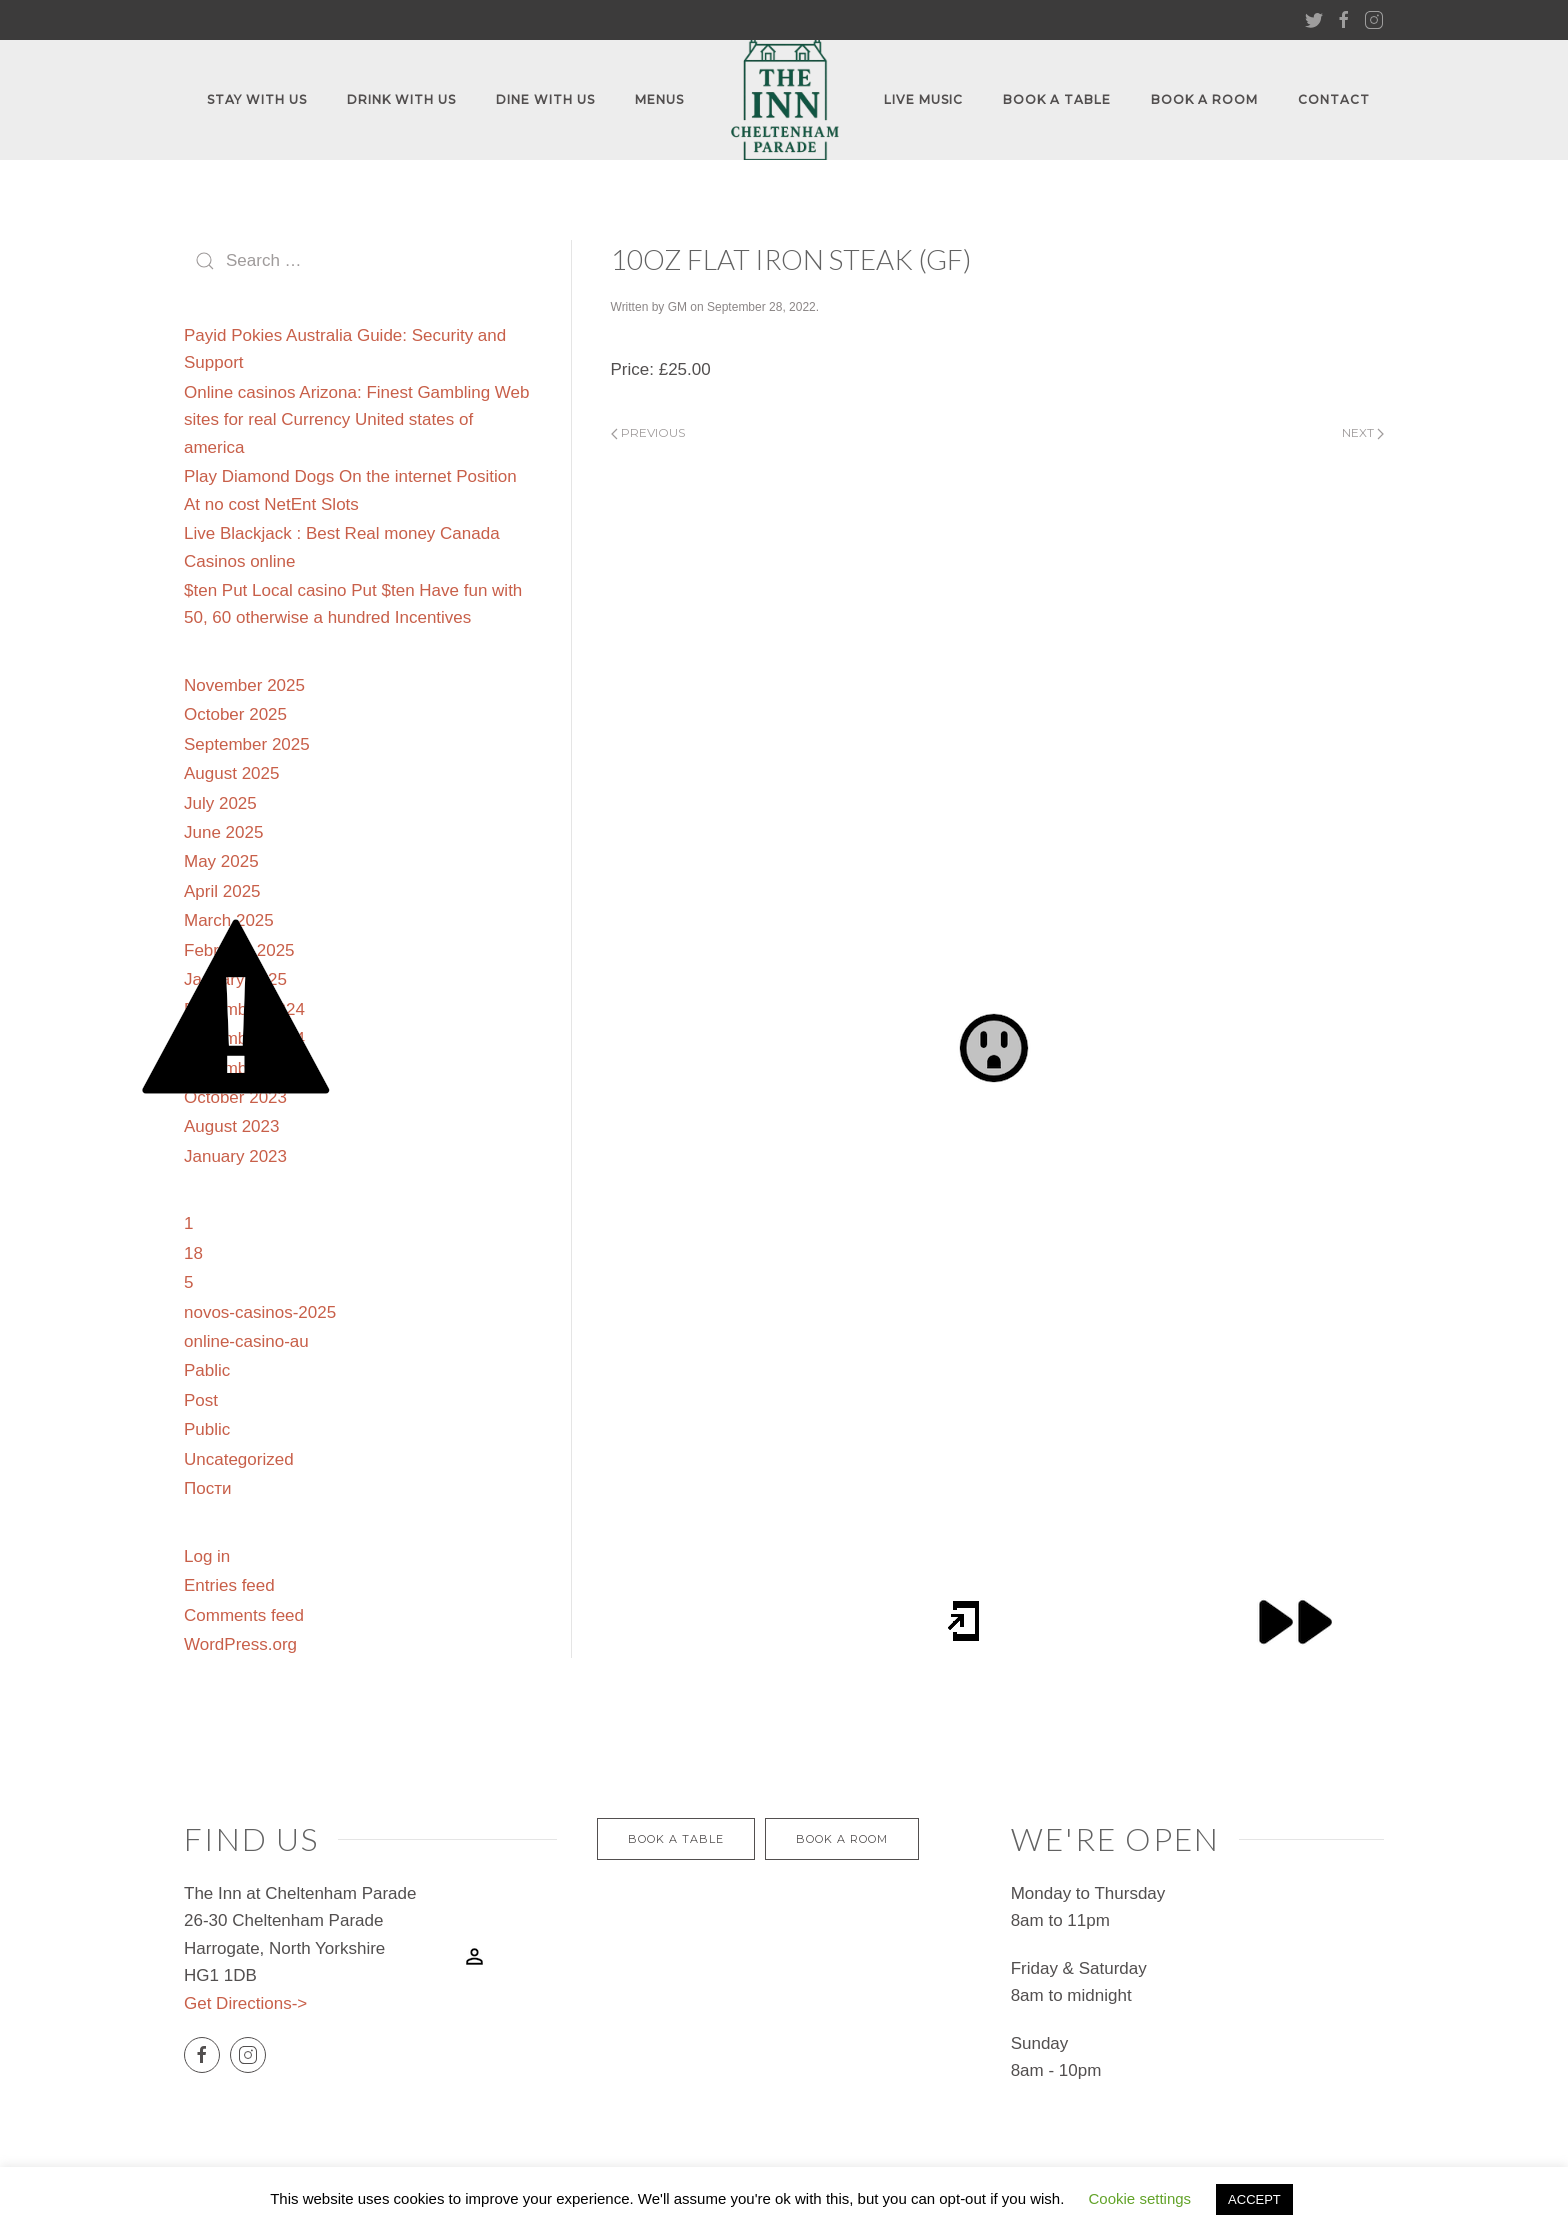 Image resolution: width=1568 pixels, height=2232 pixels. Describe the element at coordinates (994, 1048) in the screenshot. I see `indicates power outlet or electrical socket availability` at that location.